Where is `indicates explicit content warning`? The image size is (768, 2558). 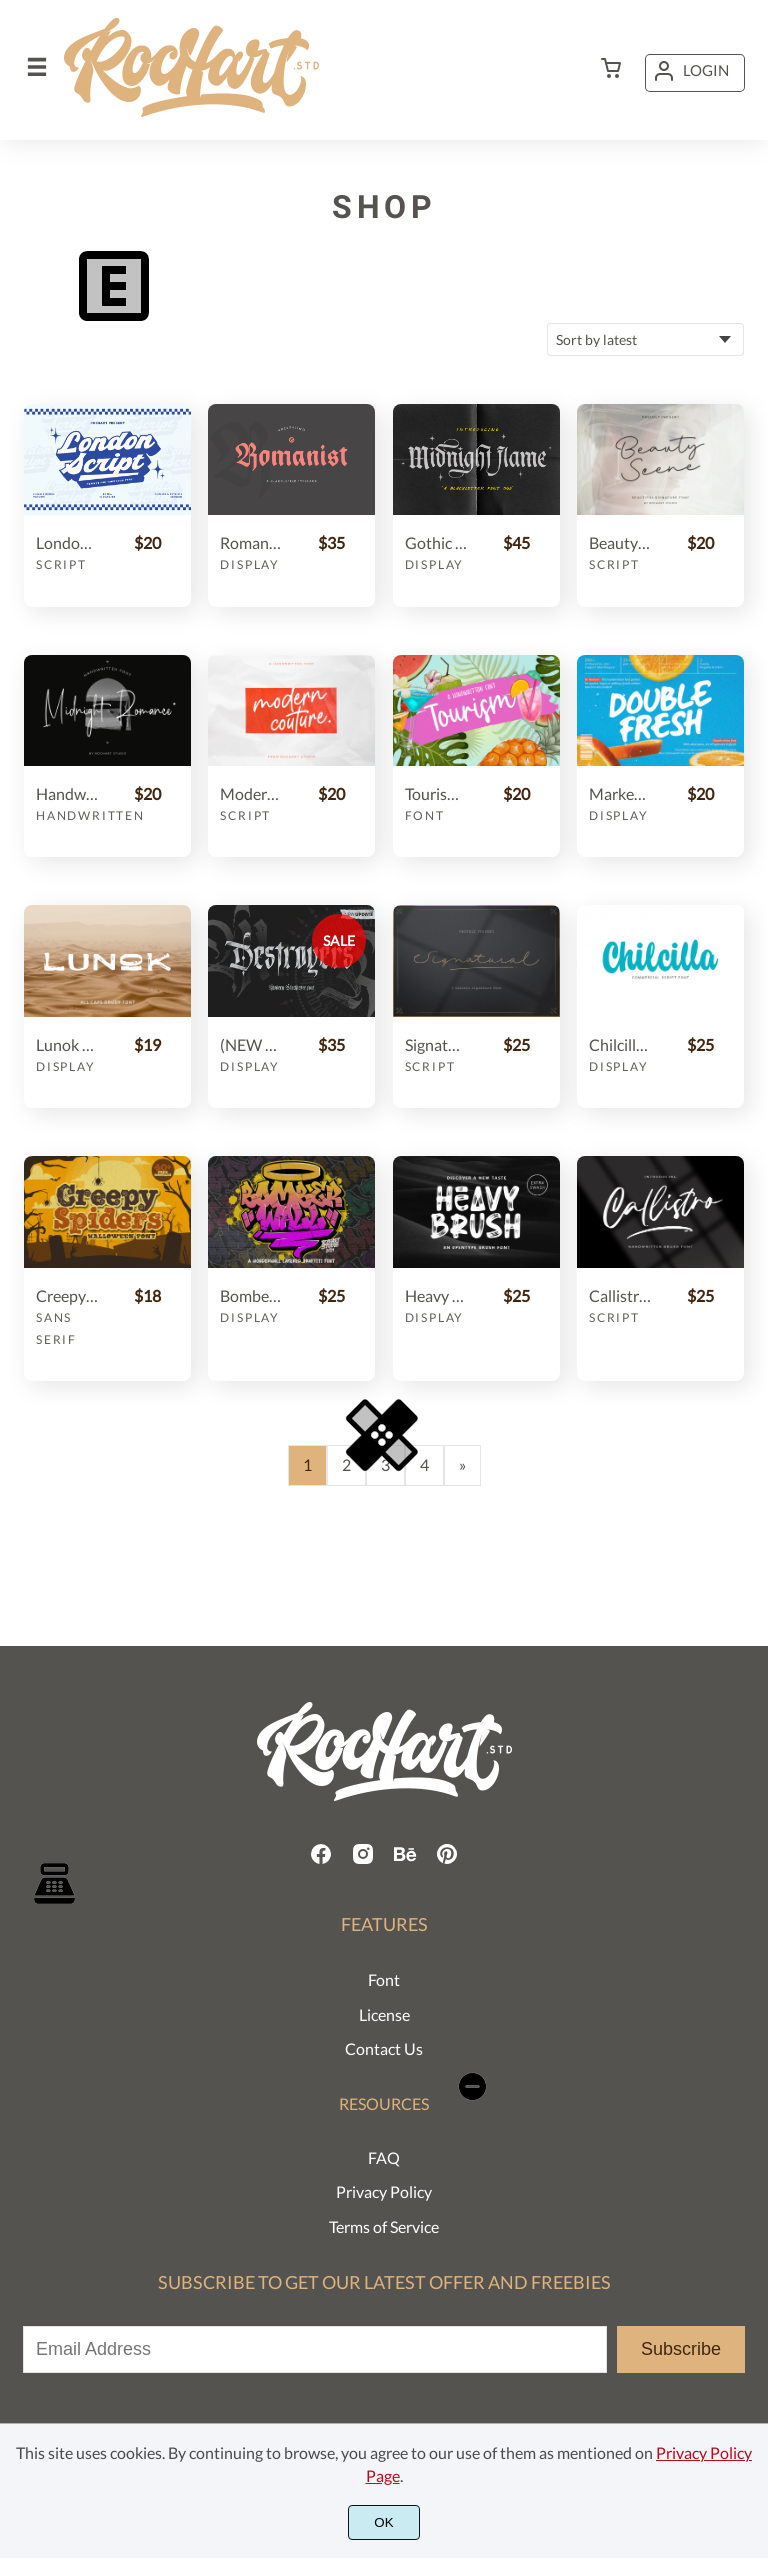
indicates explicit content warning is located at coordinates (114, 286).